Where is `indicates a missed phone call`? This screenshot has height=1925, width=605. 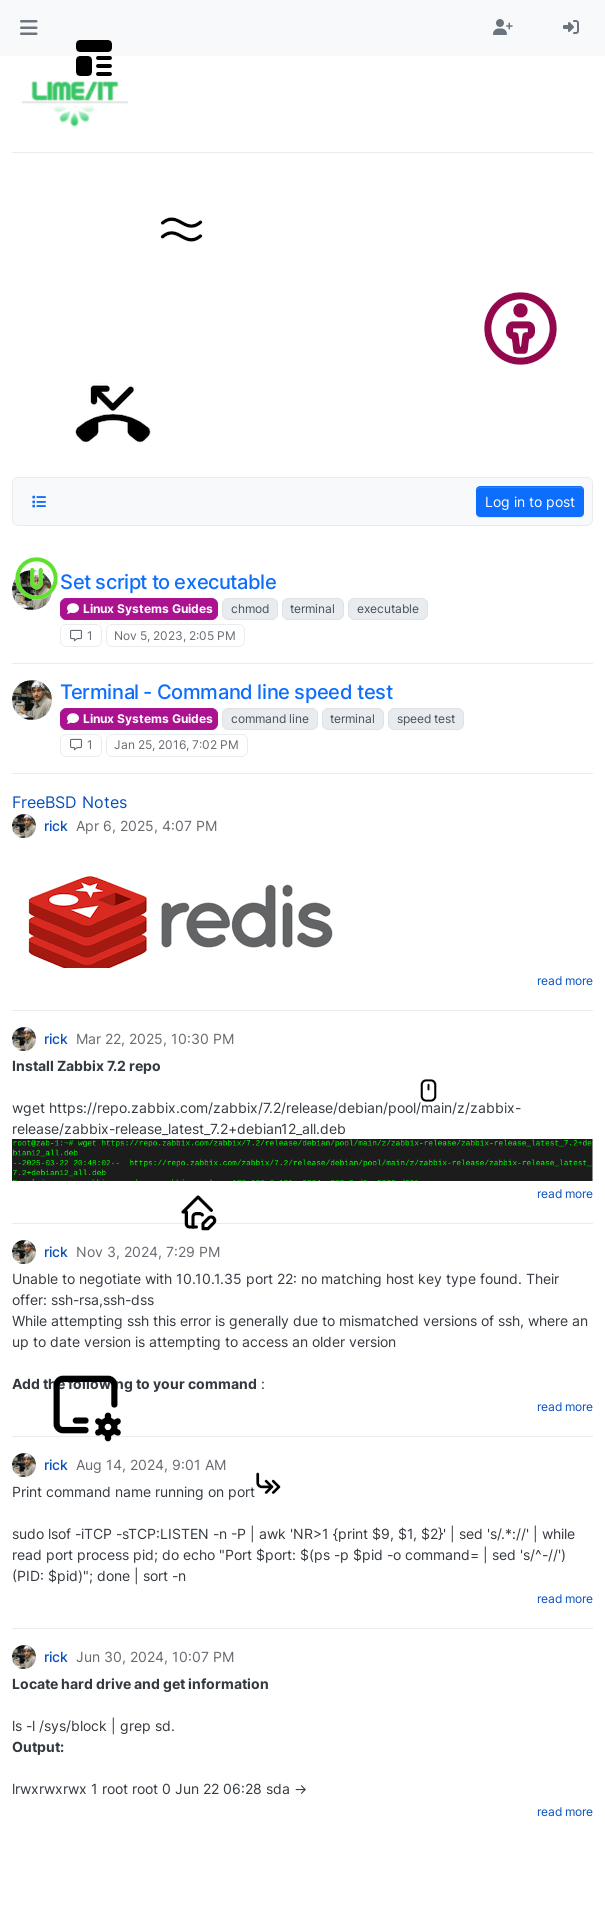
indicates a missed phone call is located at coordinates (113, 414).